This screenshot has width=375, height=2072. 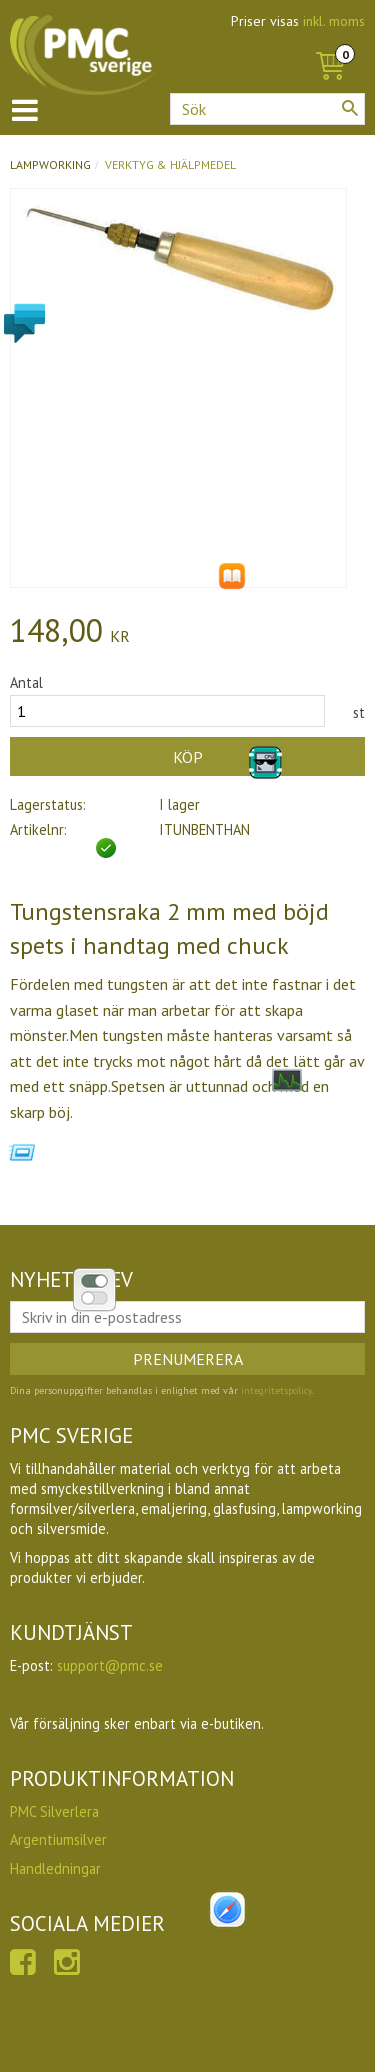 I want to click on indicates a successfully completed action, so click(x=95, y=837).